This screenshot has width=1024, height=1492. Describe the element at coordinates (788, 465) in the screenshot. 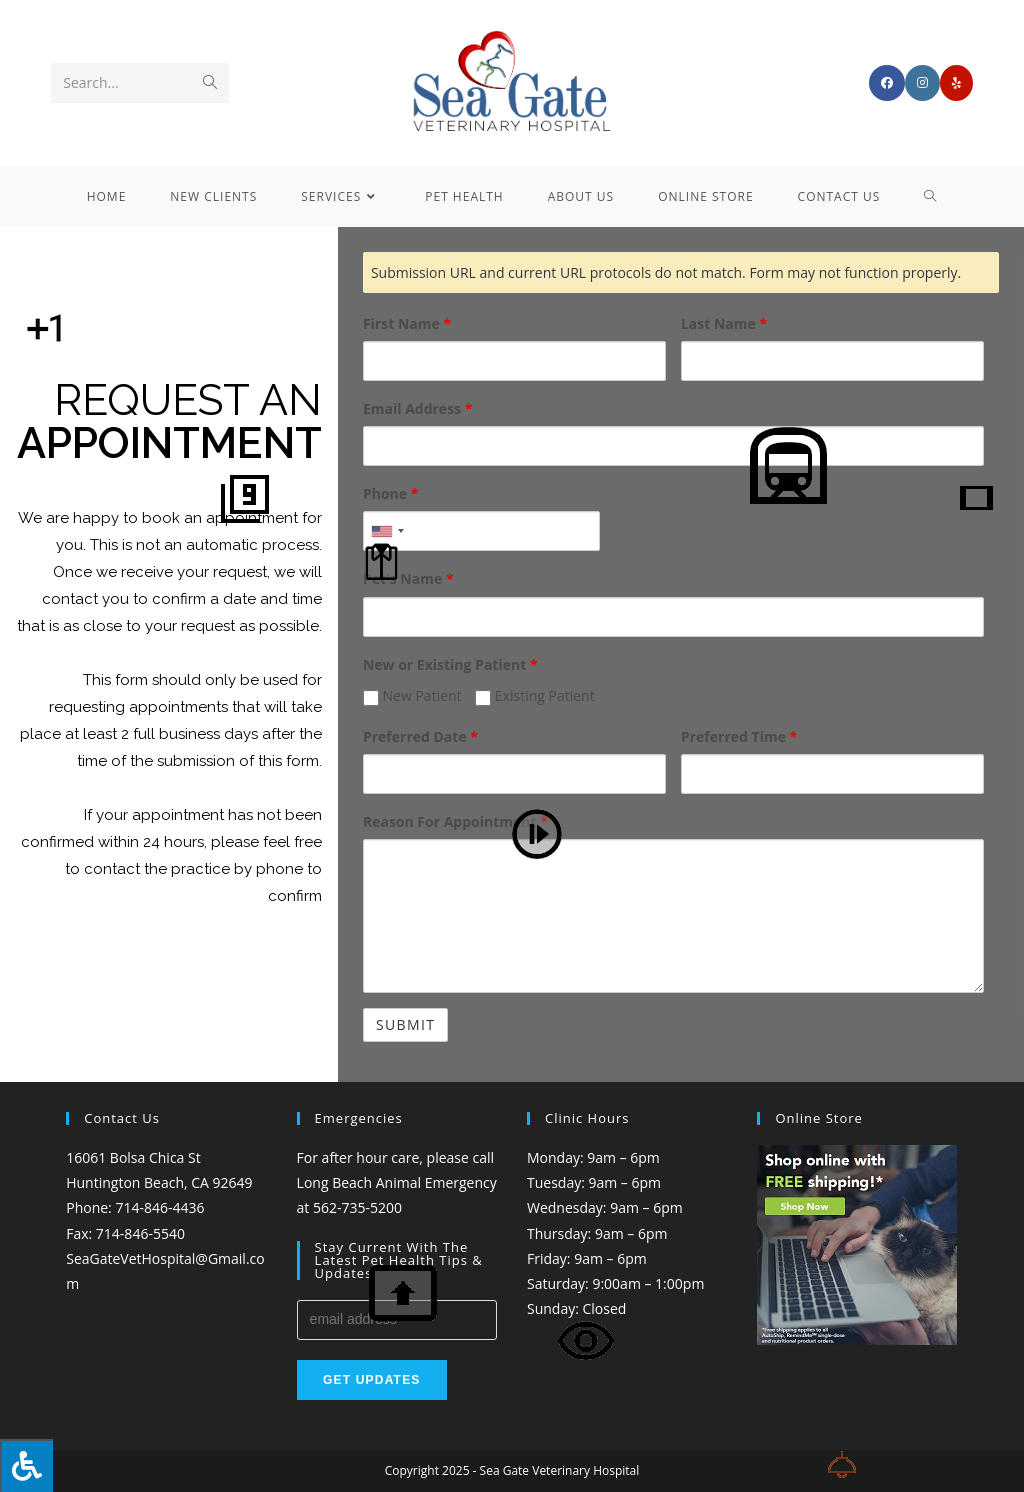

I see `view subway or metro transit options` at that location.